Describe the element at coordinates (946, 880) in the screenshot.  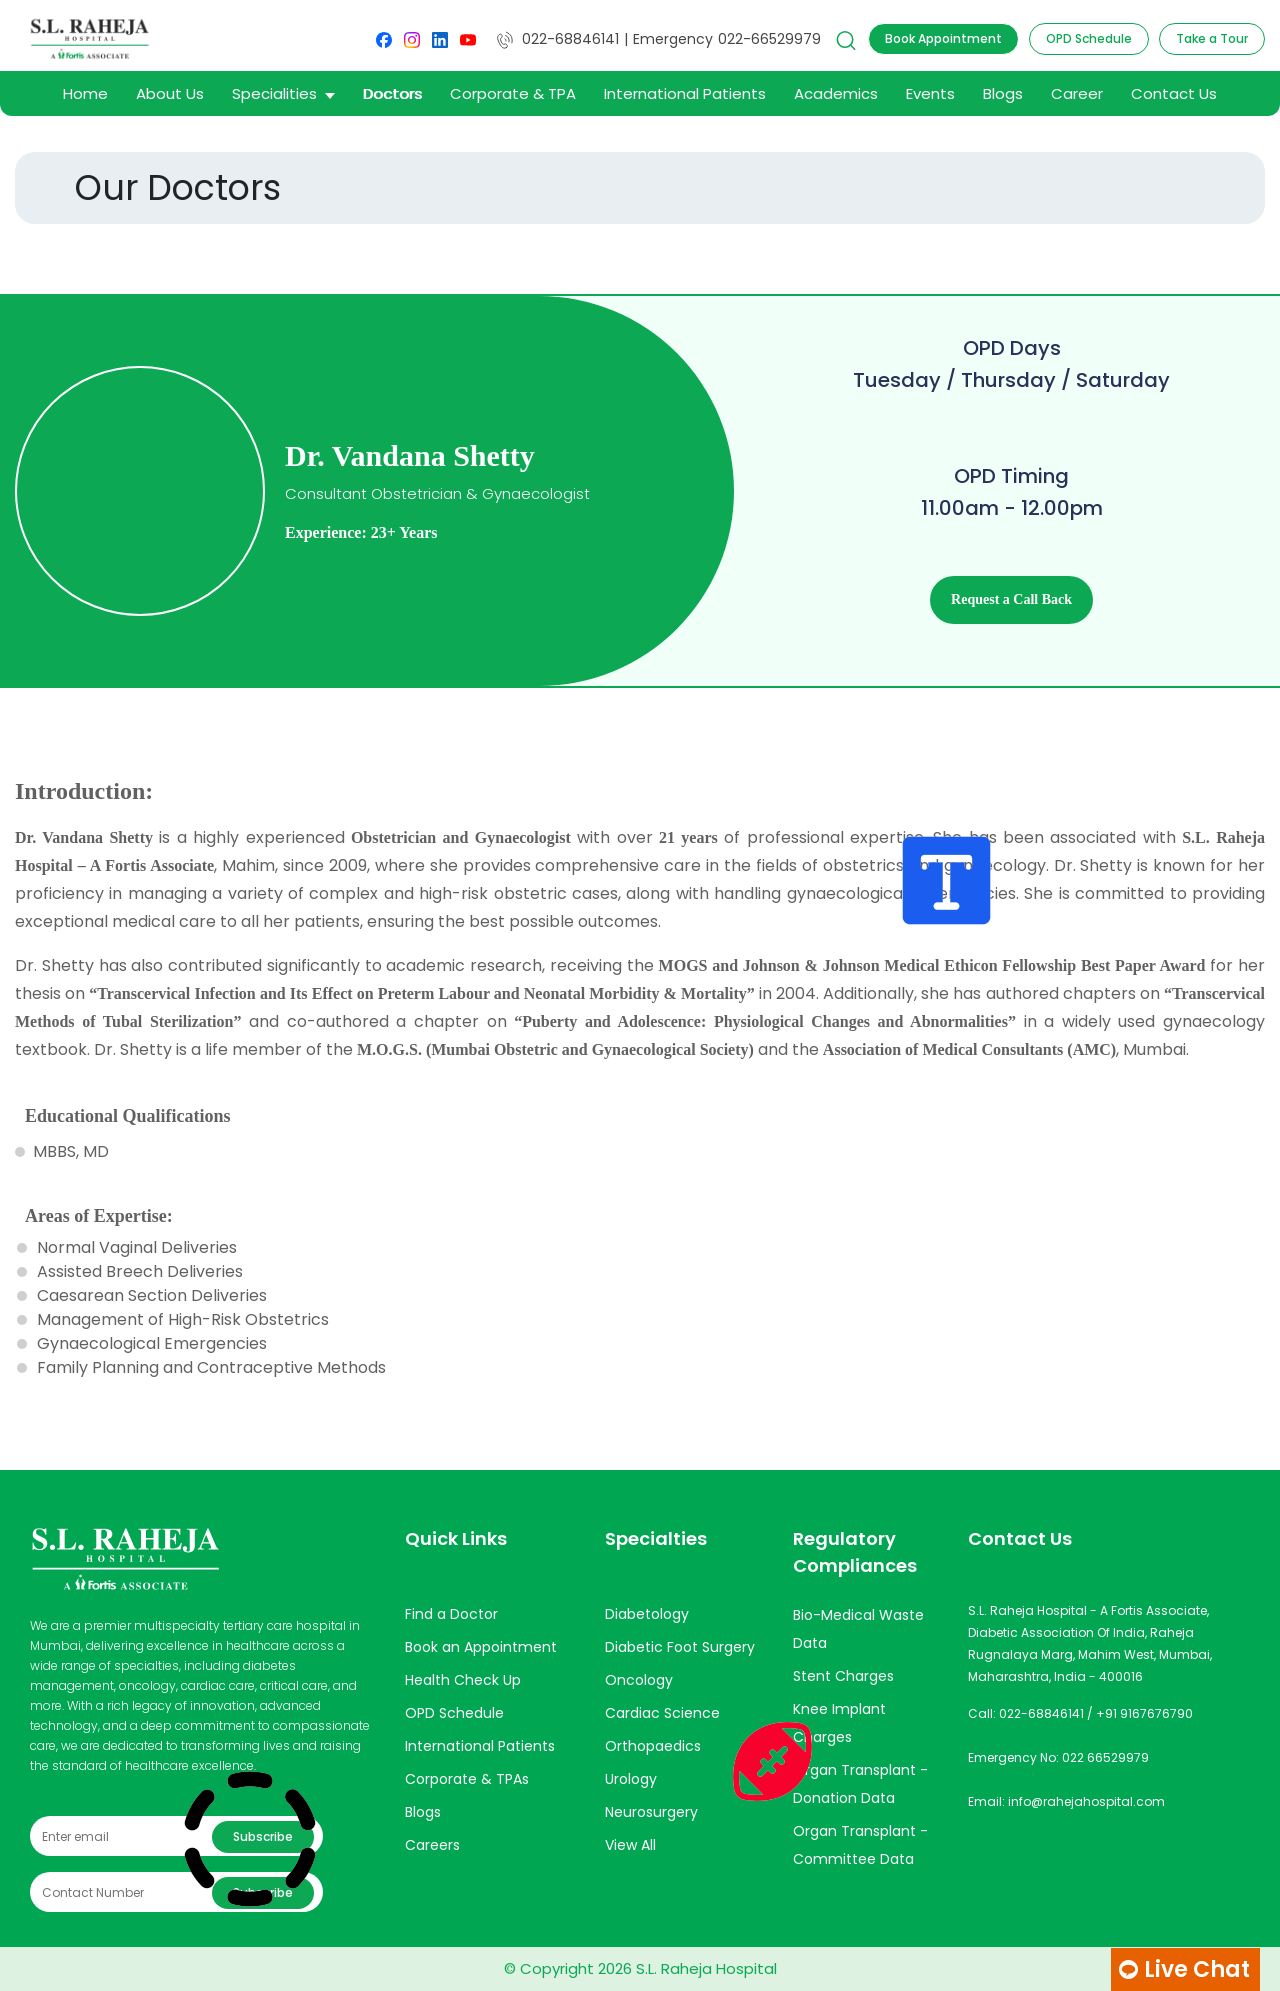
I see `format text or access text styling options` at that location.